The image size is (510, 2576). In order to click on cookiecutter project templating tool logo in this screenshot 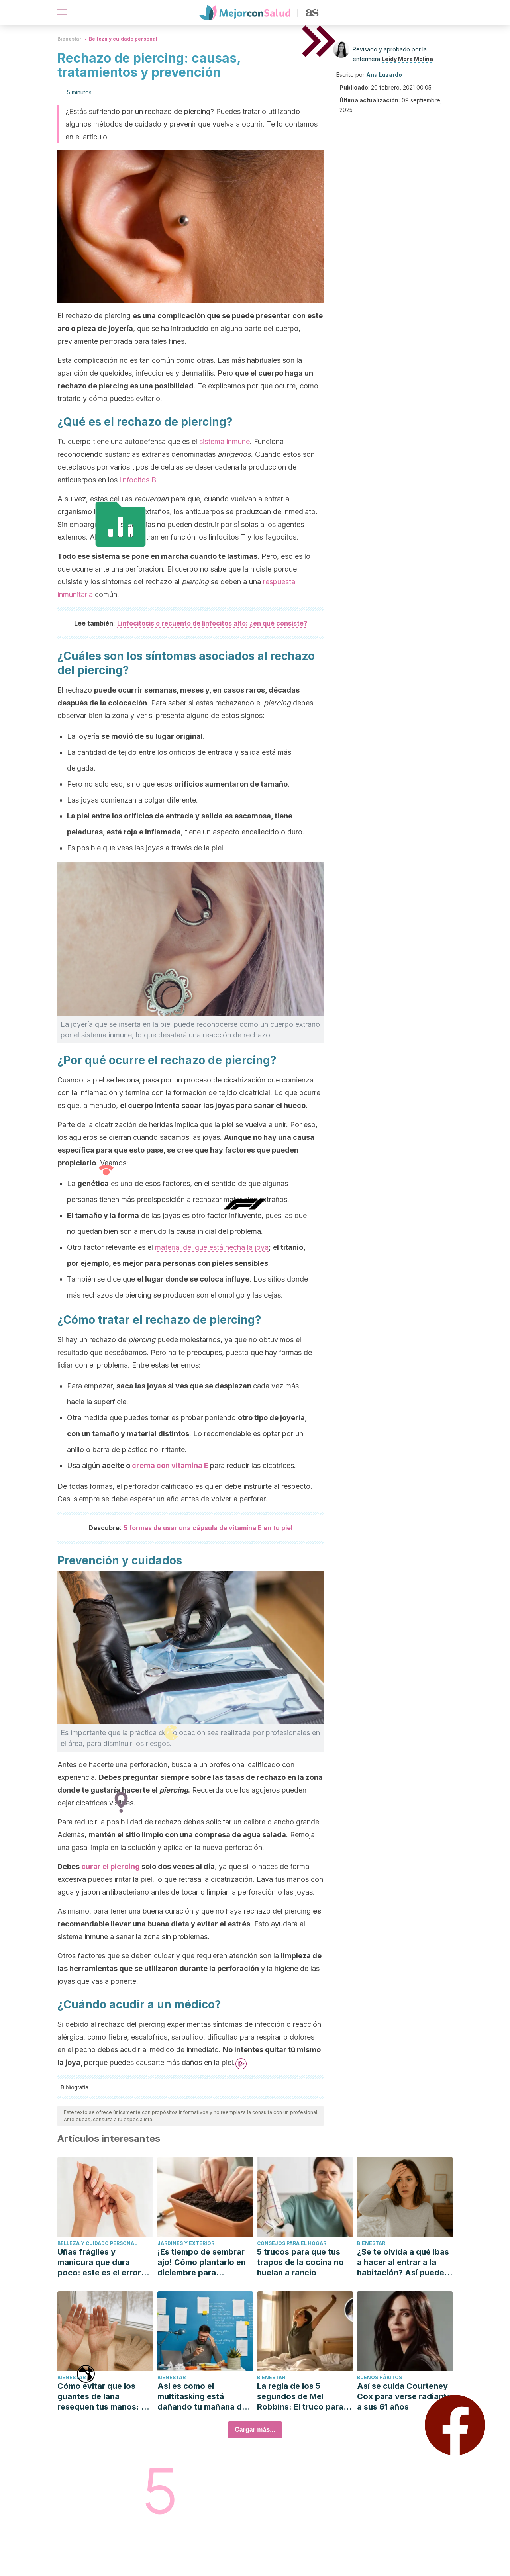, I will do `click(171, 1732)`.